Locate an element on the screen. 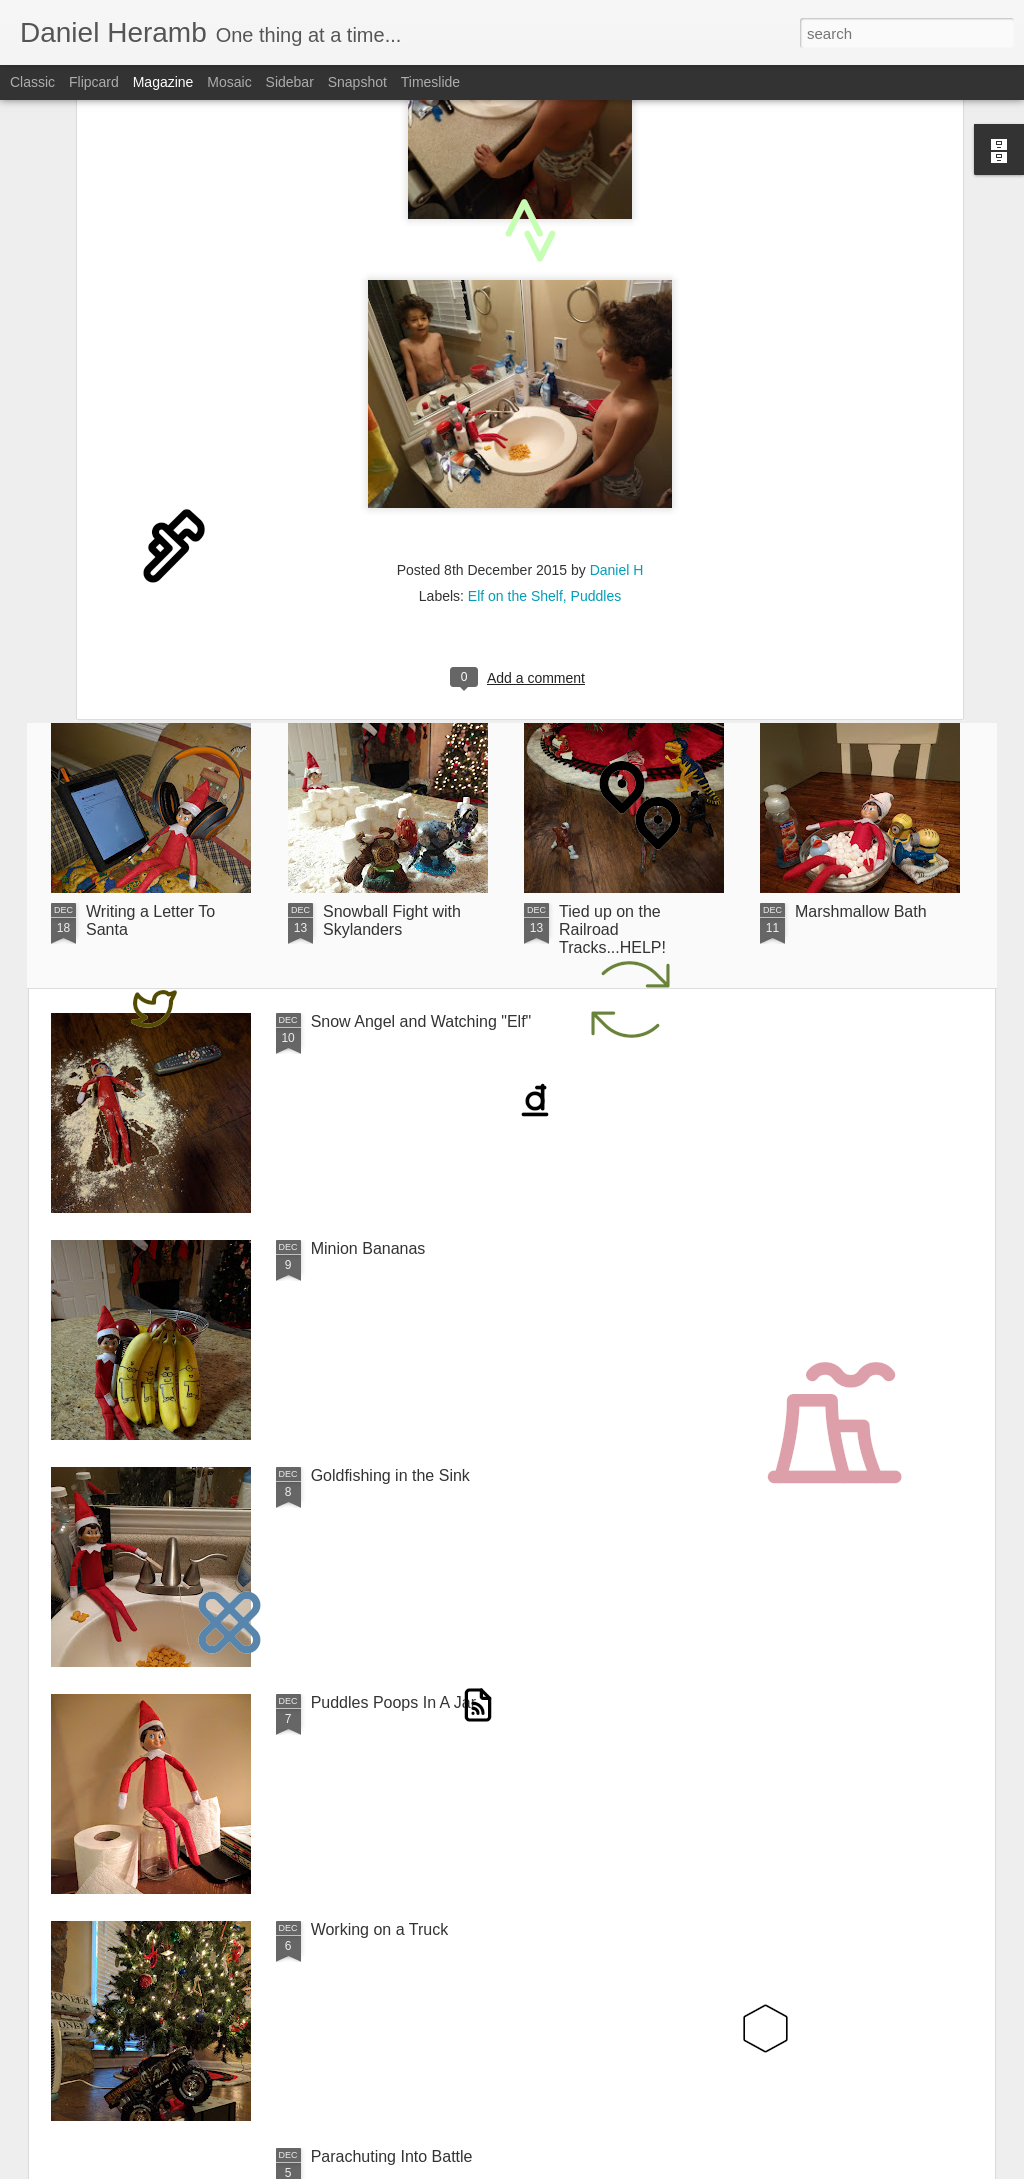 This screenshot has width=1024, height=2179. view or manage RSS feed file is located at coordinates (478, 1705).